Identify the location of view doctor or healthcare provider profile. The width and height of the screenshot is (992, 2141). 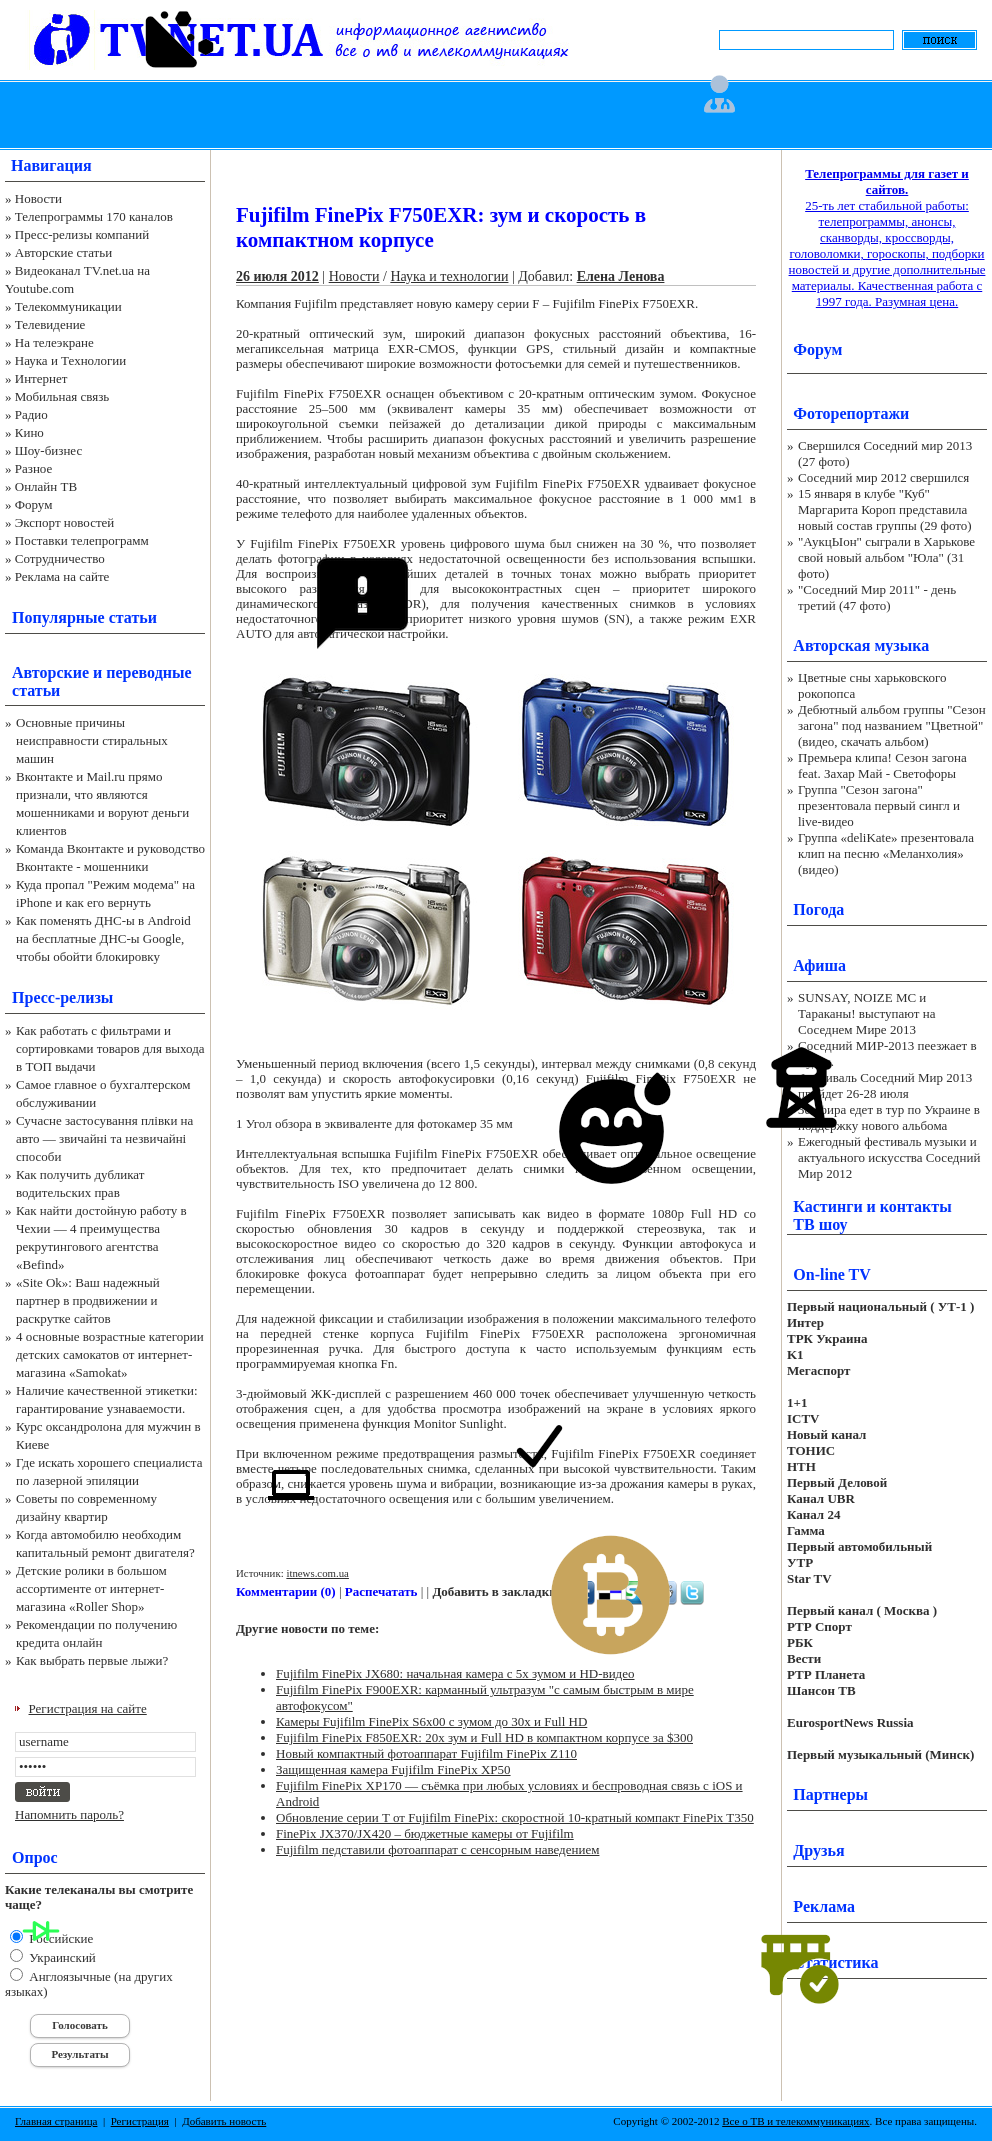
(719, 93).